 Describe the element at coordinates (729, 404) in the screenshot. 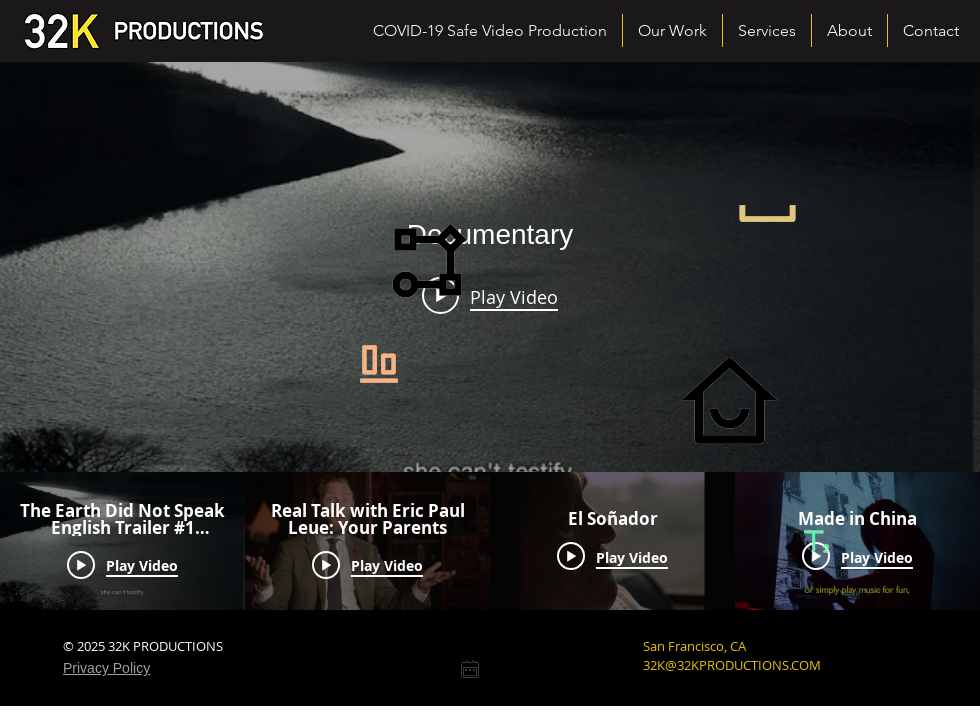

I see `go to home screen` at that location.